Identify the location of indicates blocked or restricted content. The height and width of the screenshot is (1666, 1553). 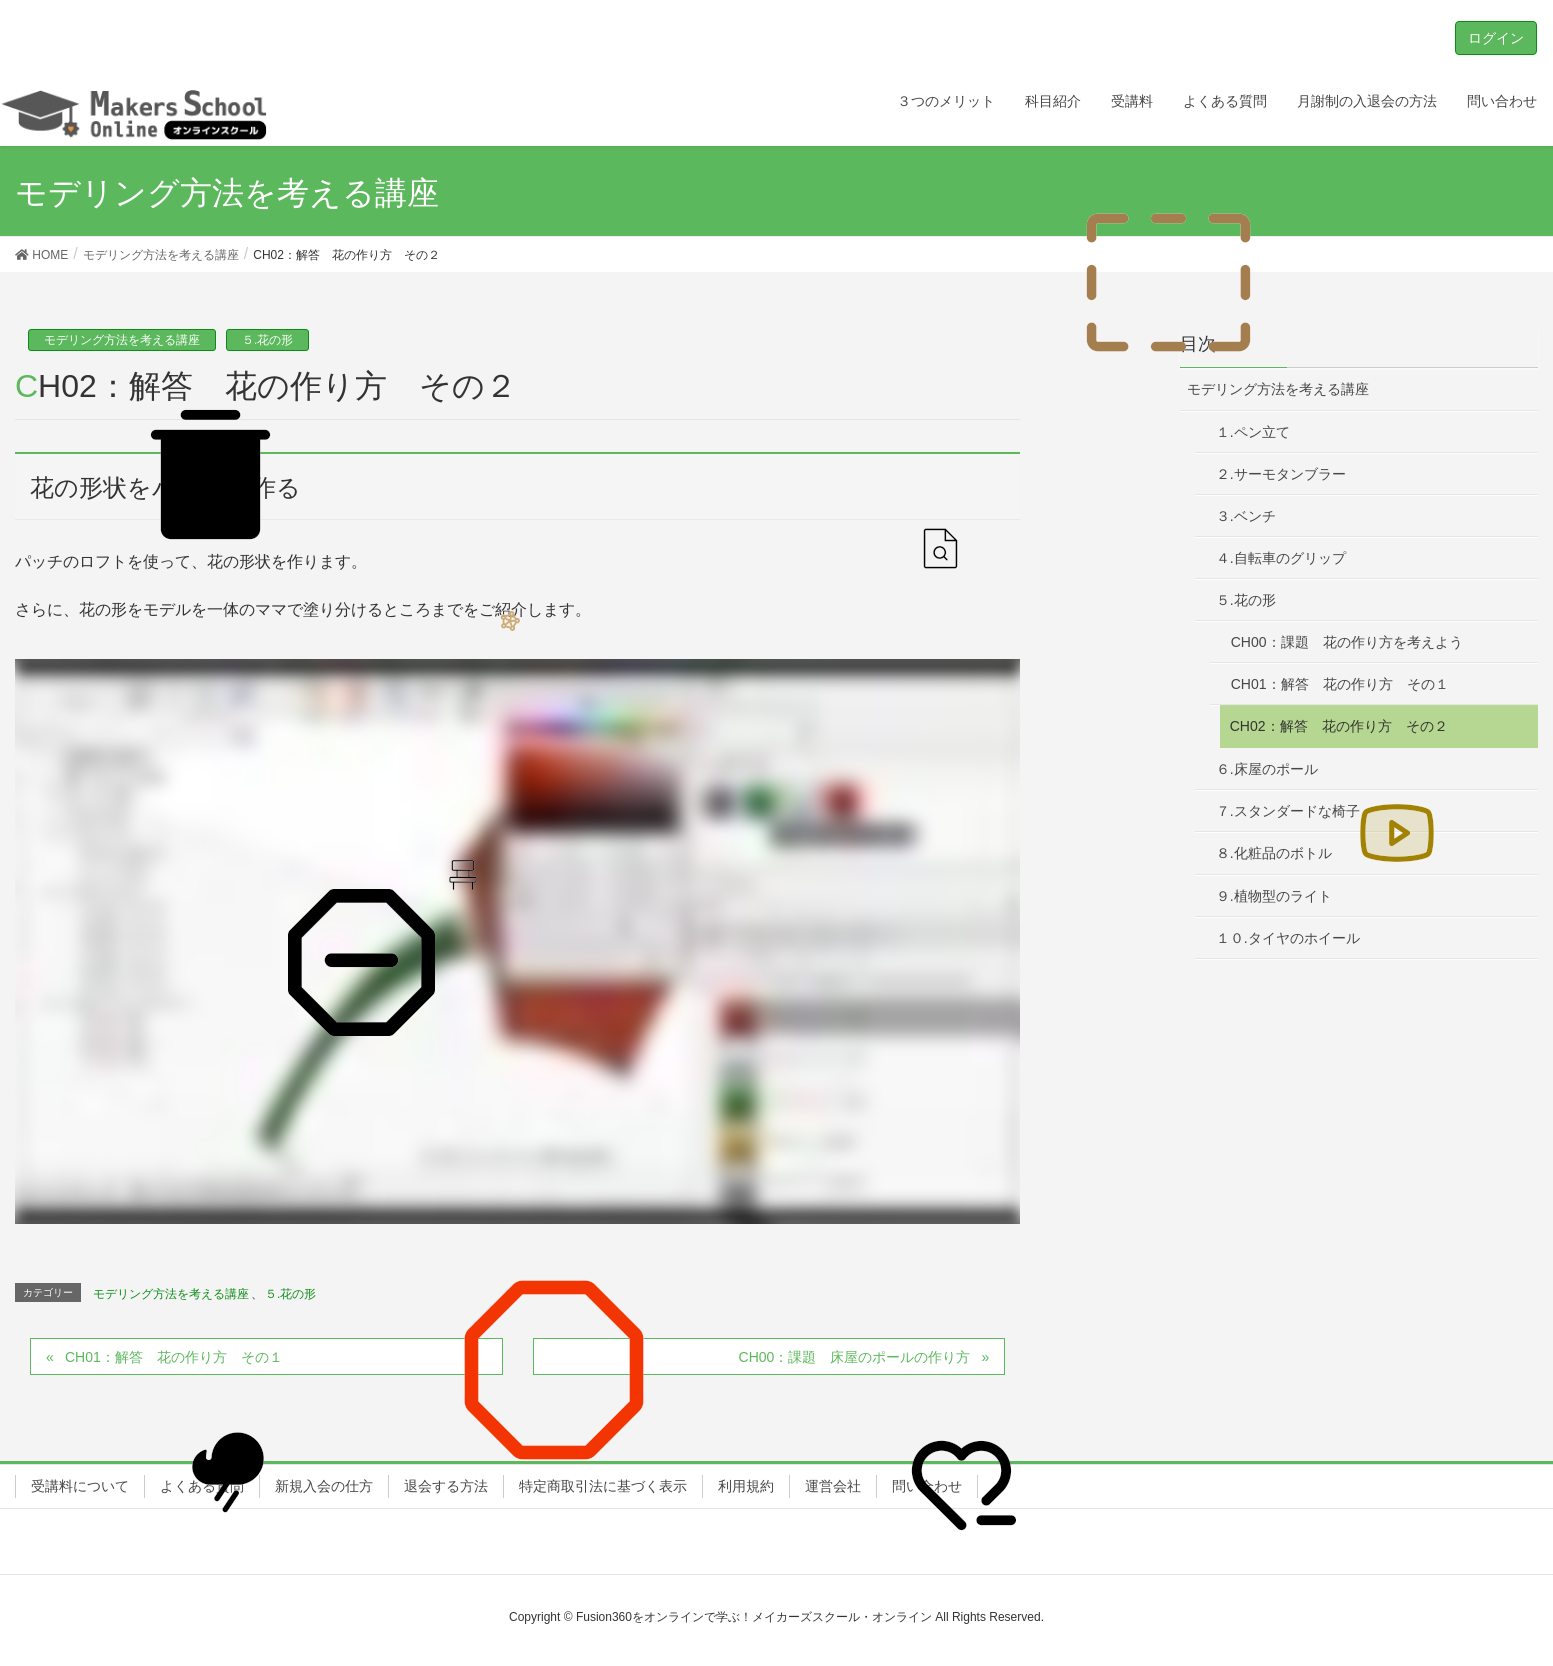
(361, 962).